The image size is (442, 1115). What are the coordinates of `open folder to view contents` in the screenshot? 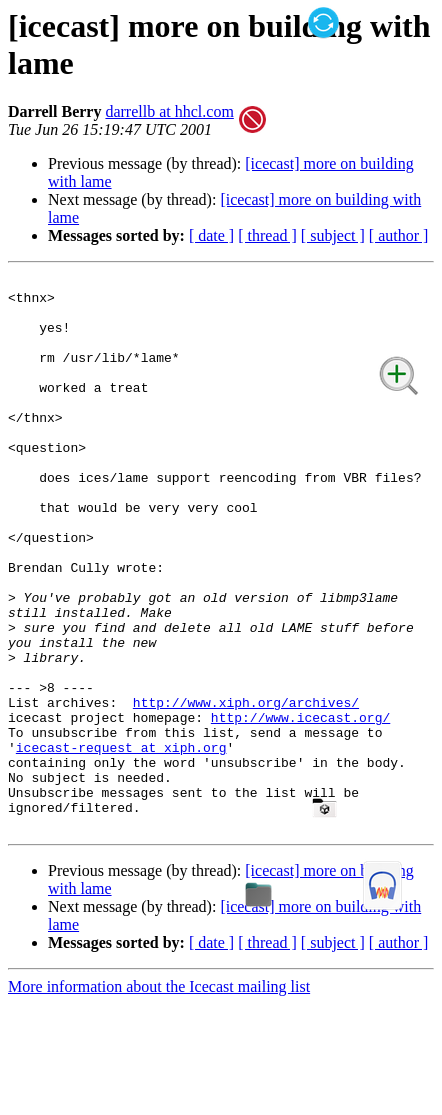 It's located at (258, 894).